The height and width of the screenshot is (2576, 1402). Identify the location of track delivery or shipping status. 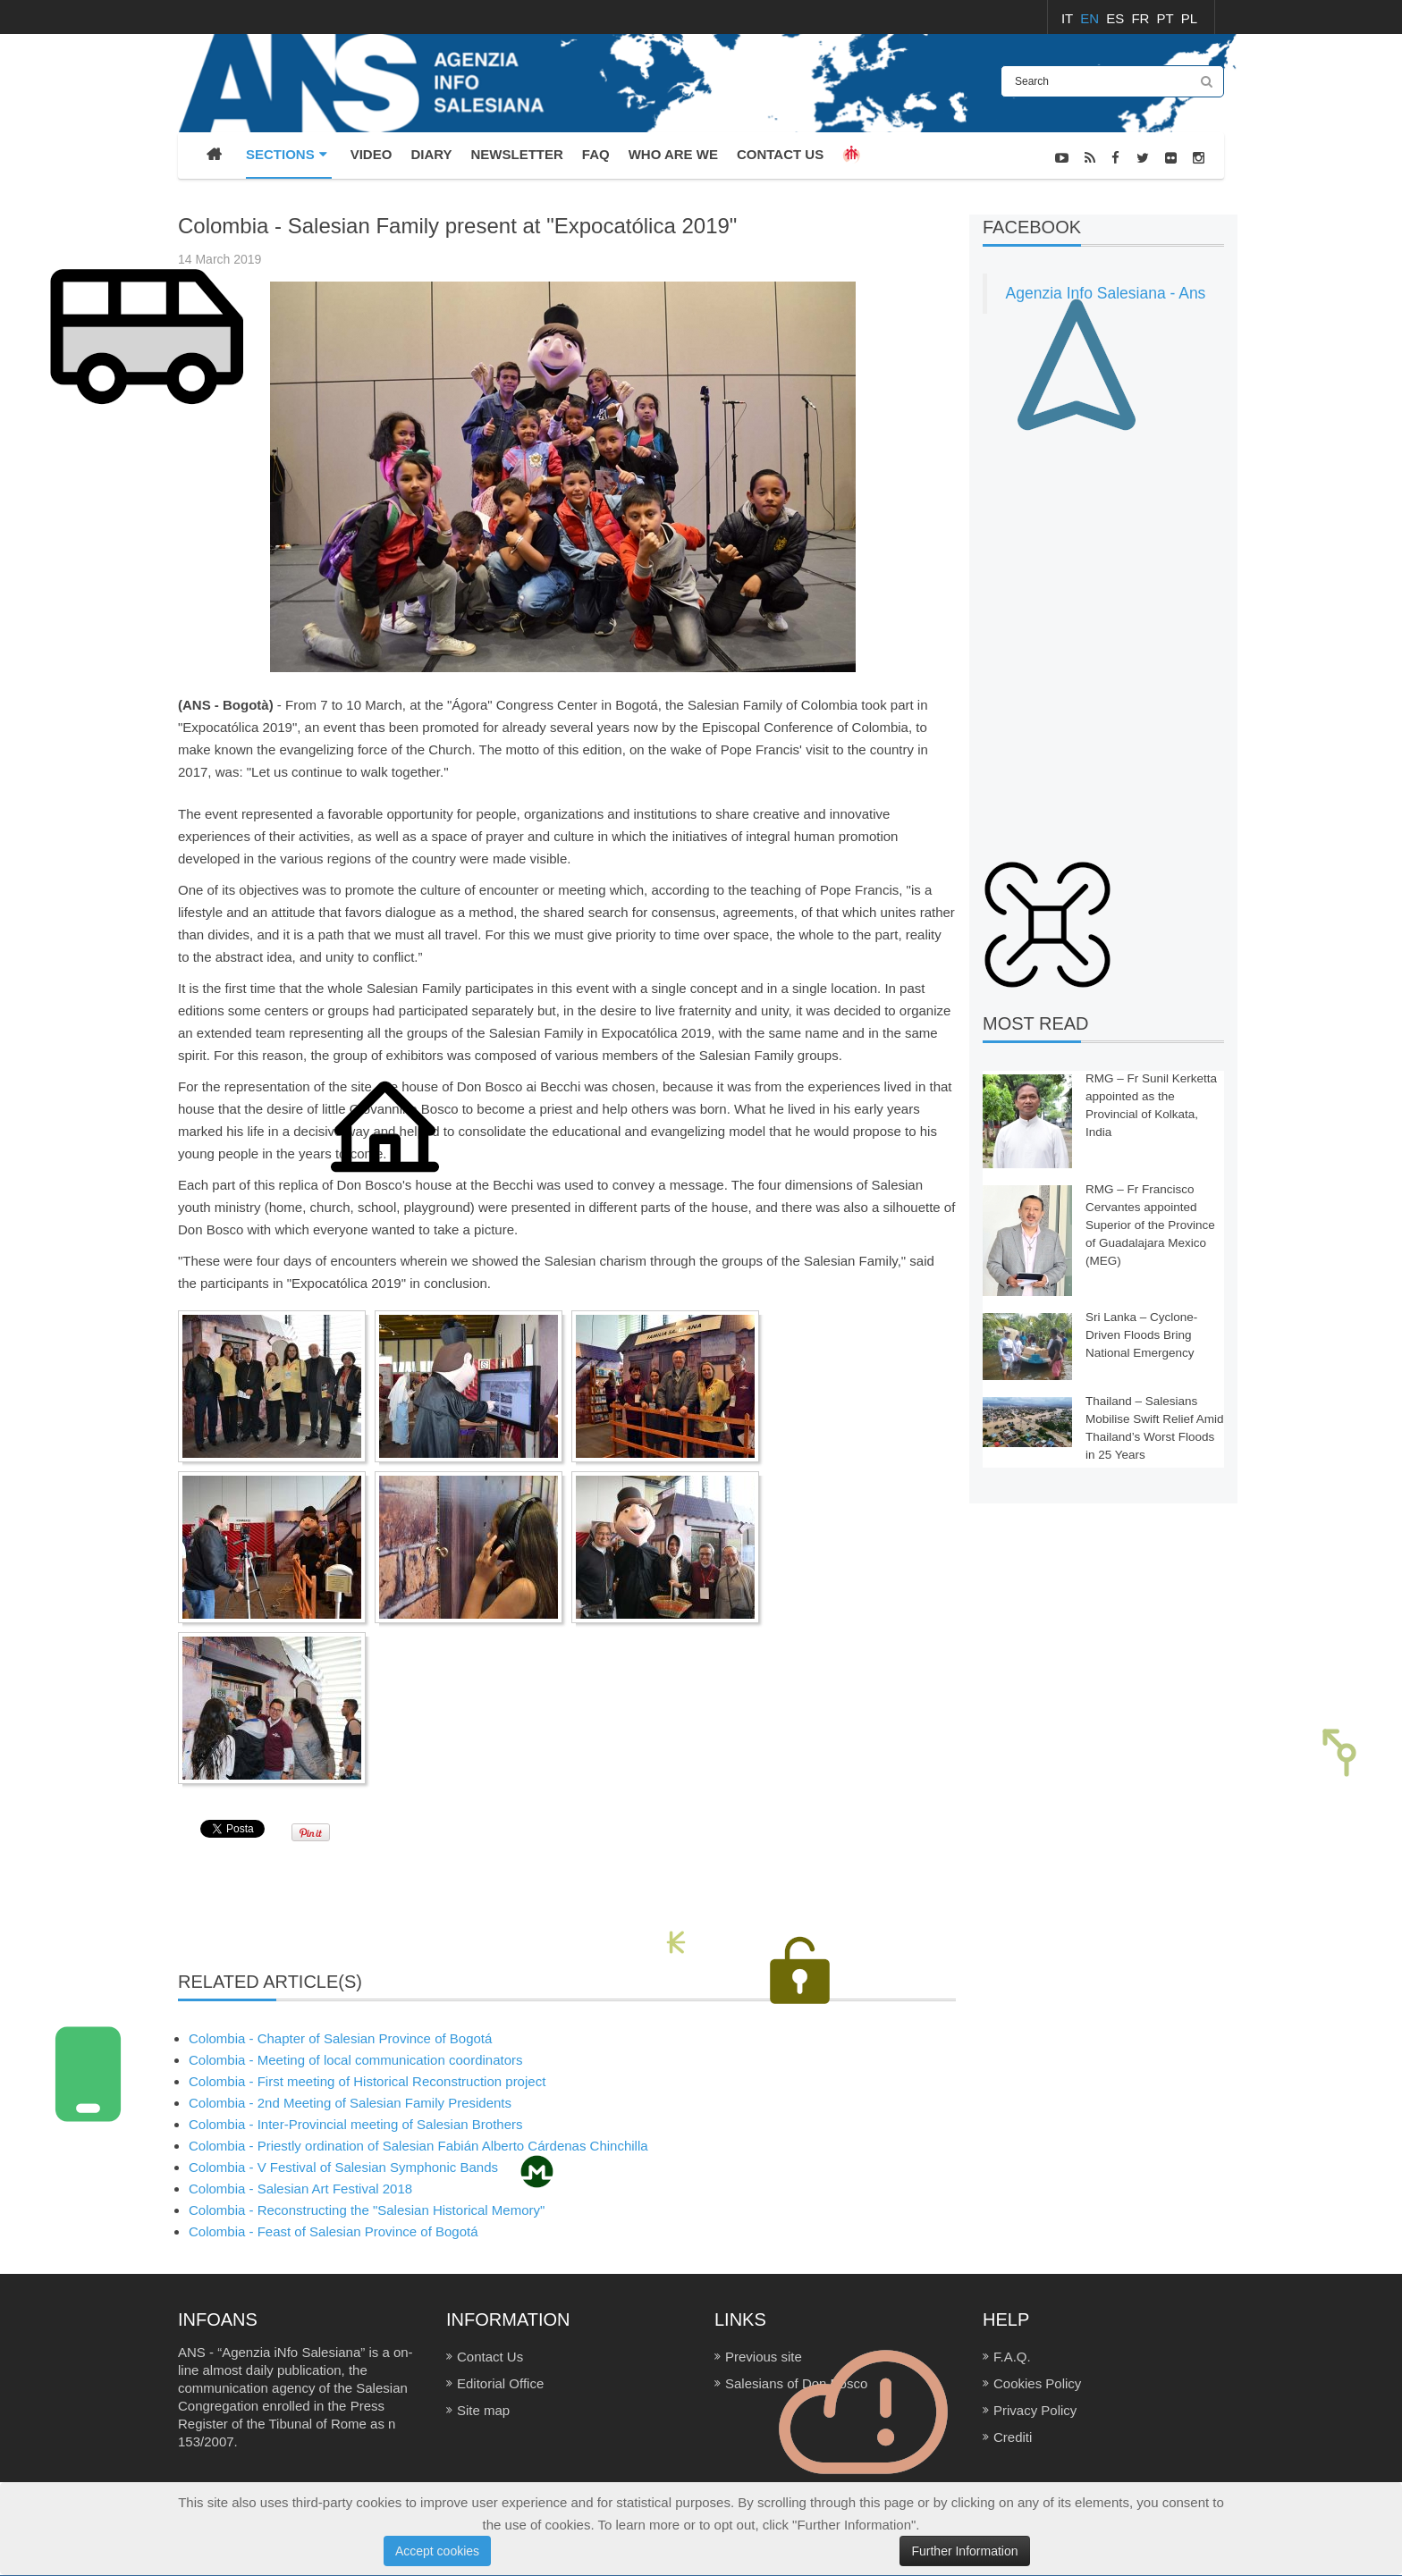
(140, 333).